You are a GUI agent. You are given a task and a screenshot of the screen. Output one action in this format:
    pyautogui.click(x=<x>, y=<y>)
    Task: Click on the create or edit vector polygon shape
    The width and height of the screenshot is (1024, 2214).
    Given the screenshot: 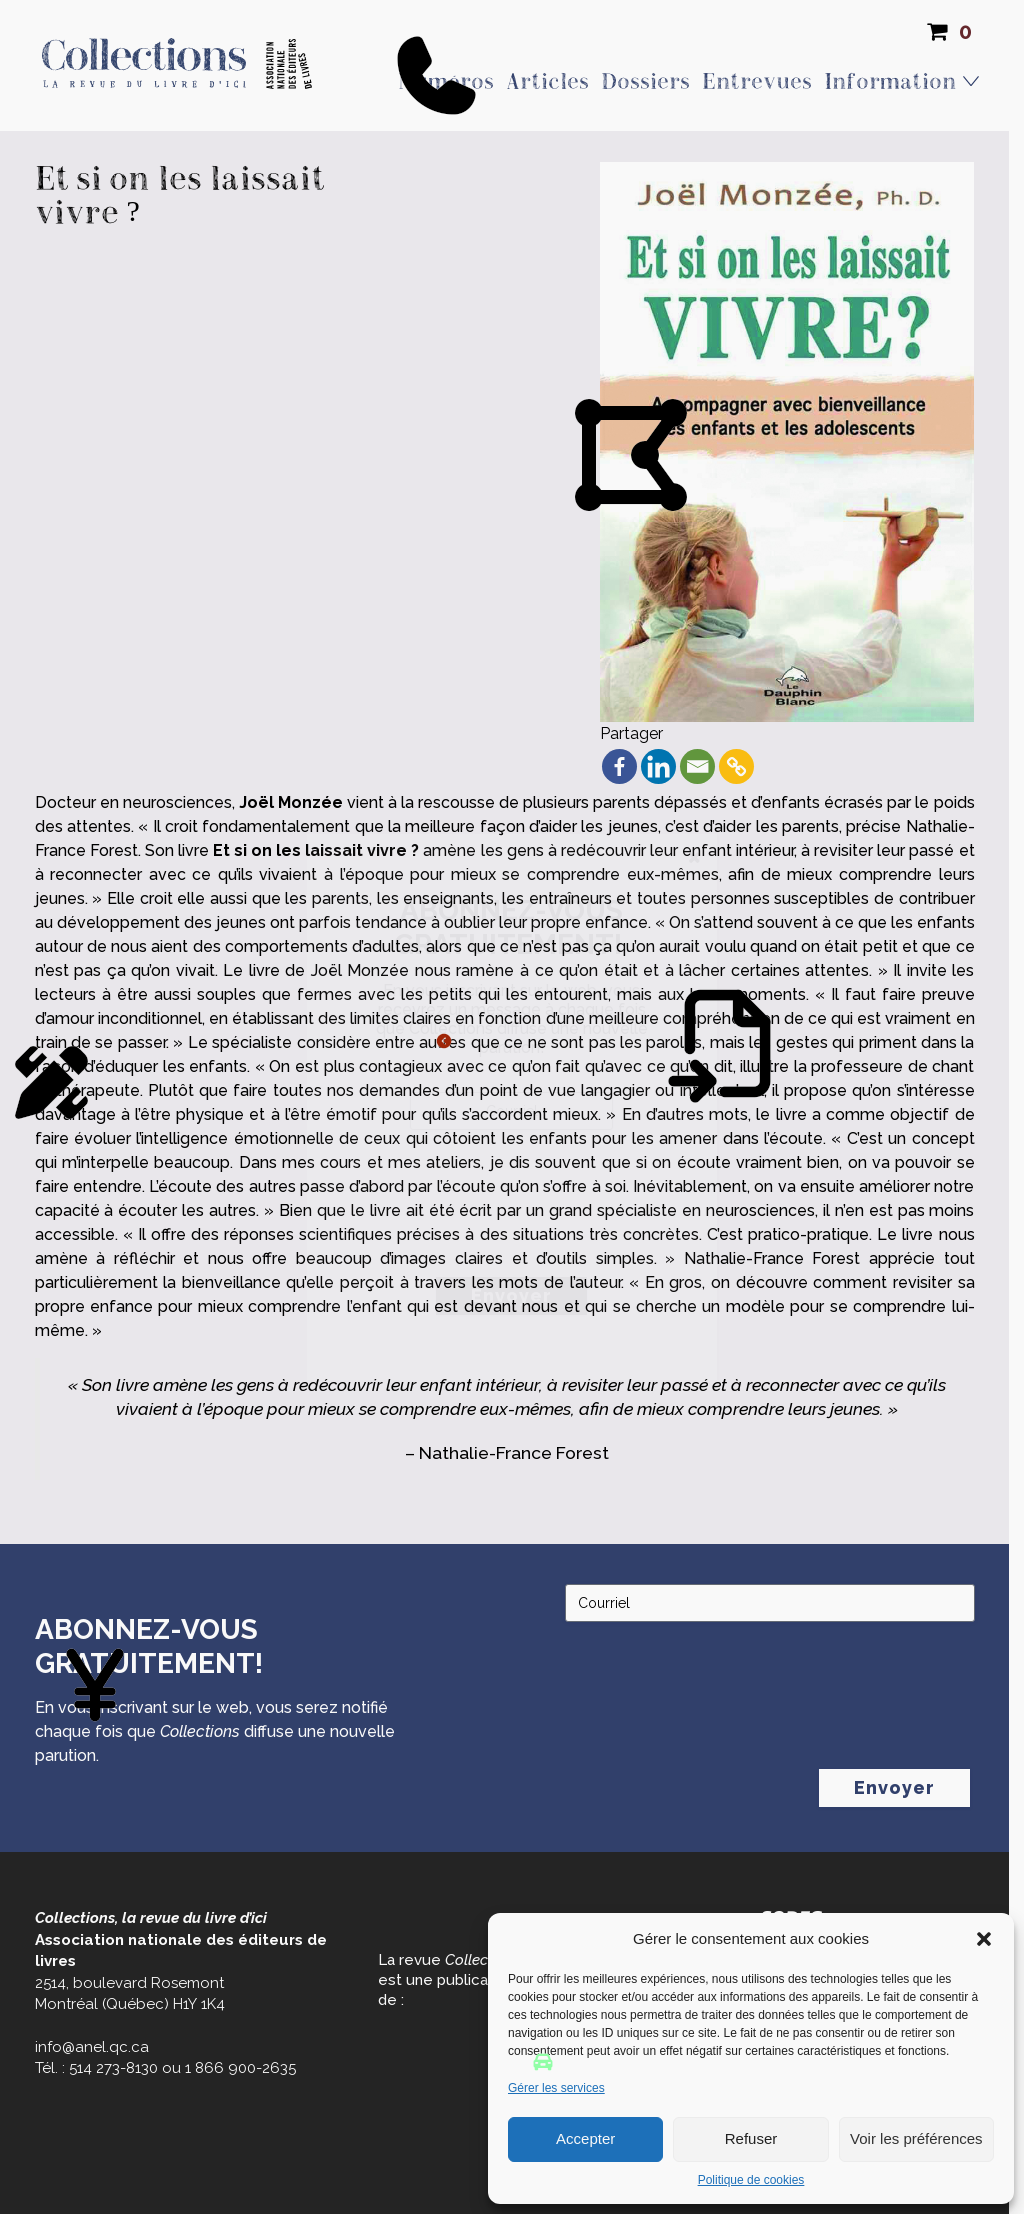 What is the action you would take?
    pyautogui.click(x=631, y=455)
    